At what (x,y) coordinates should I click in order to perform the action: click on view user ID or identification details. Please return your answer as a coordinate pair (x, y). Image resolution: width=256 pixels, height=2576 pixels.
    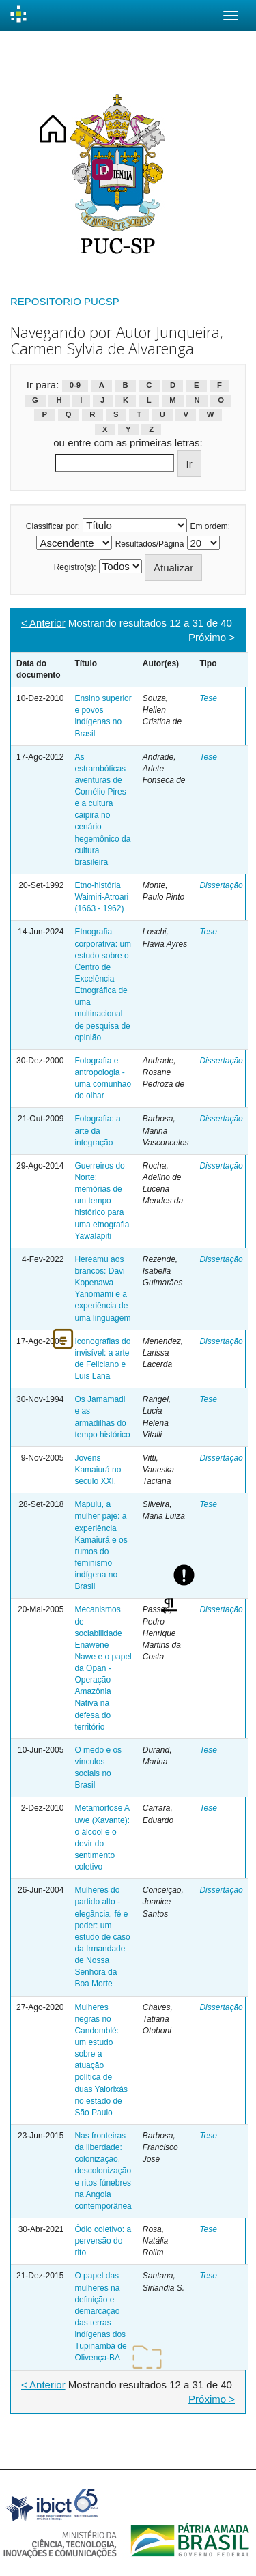
    Looking at the image, I should click on (102, 169).